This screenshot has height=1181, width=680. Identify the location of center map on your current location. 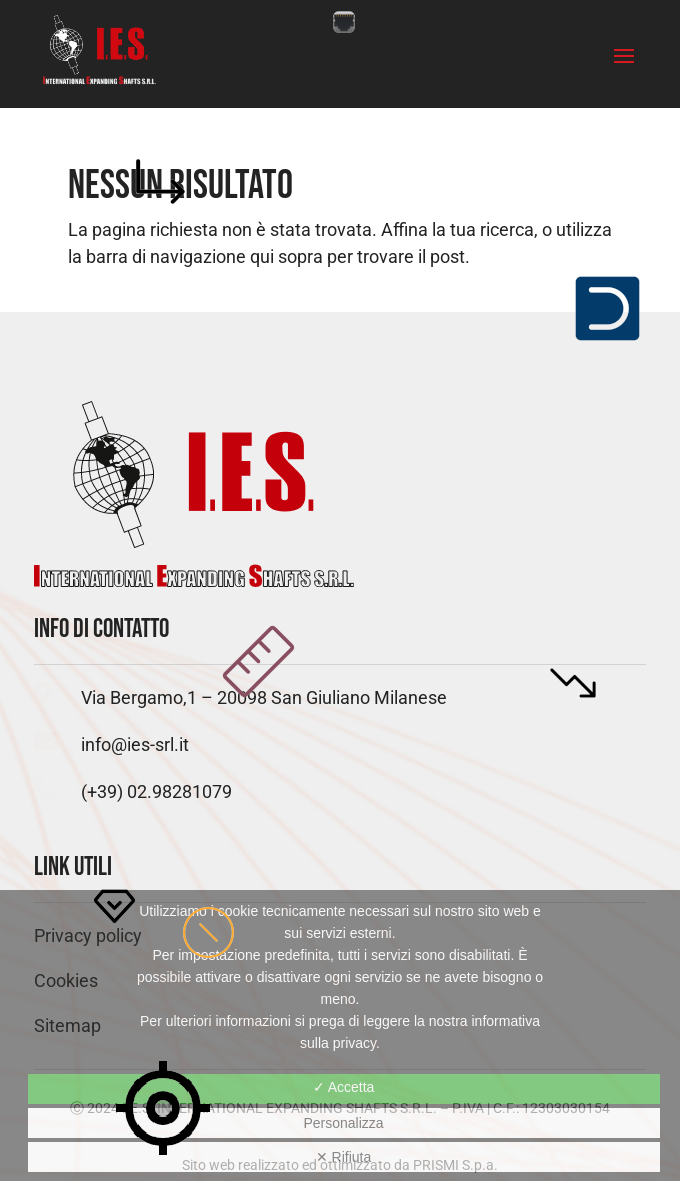
(163, 1108).